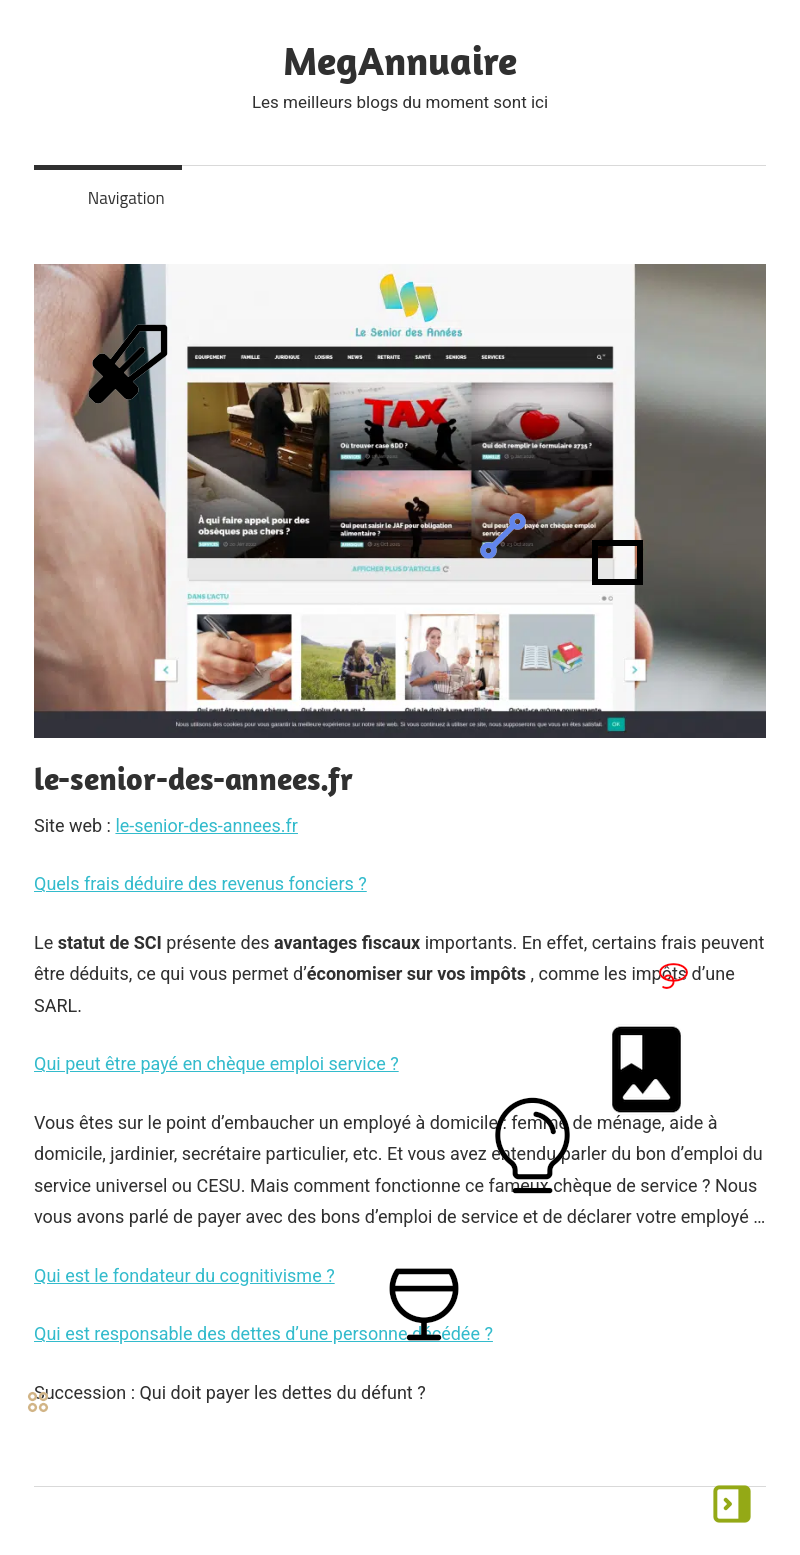 The height and width of the screenshot is (1555, 800). What do you see at coordinates (38, 1402) in the screenshot?
I see `open app grid or launcher` at bounding box center [38, 1402].